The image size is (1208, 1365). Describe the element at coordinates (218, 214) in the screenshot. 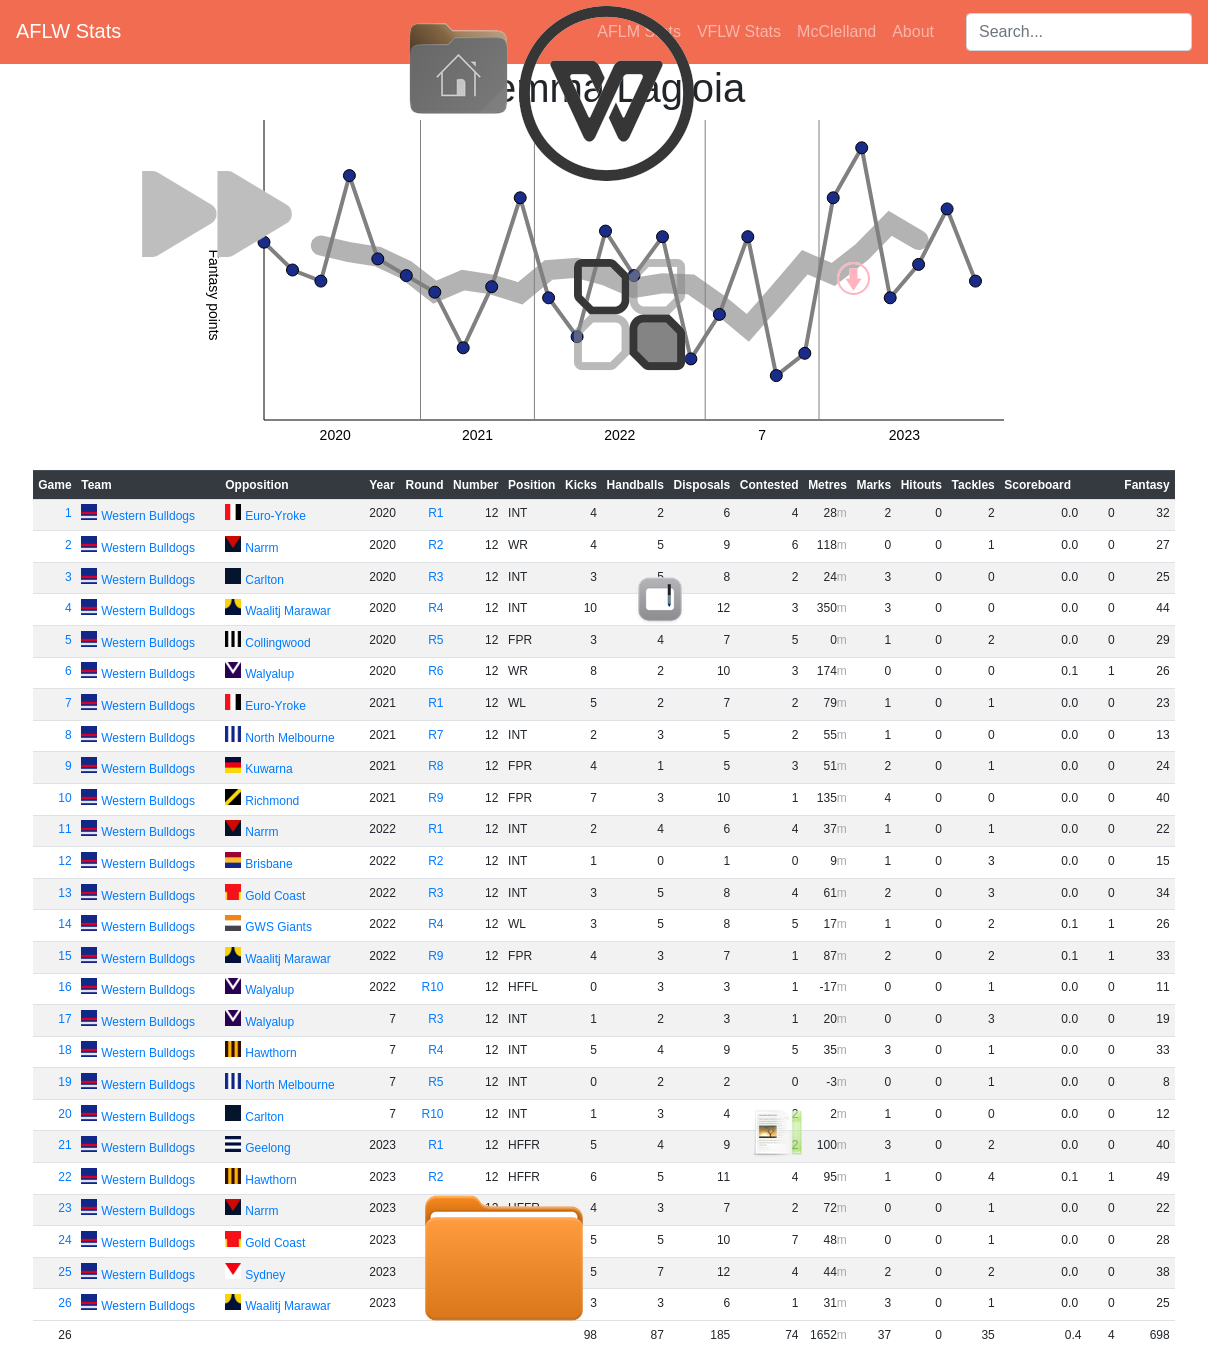

I see `fast forward media playback` at that location.